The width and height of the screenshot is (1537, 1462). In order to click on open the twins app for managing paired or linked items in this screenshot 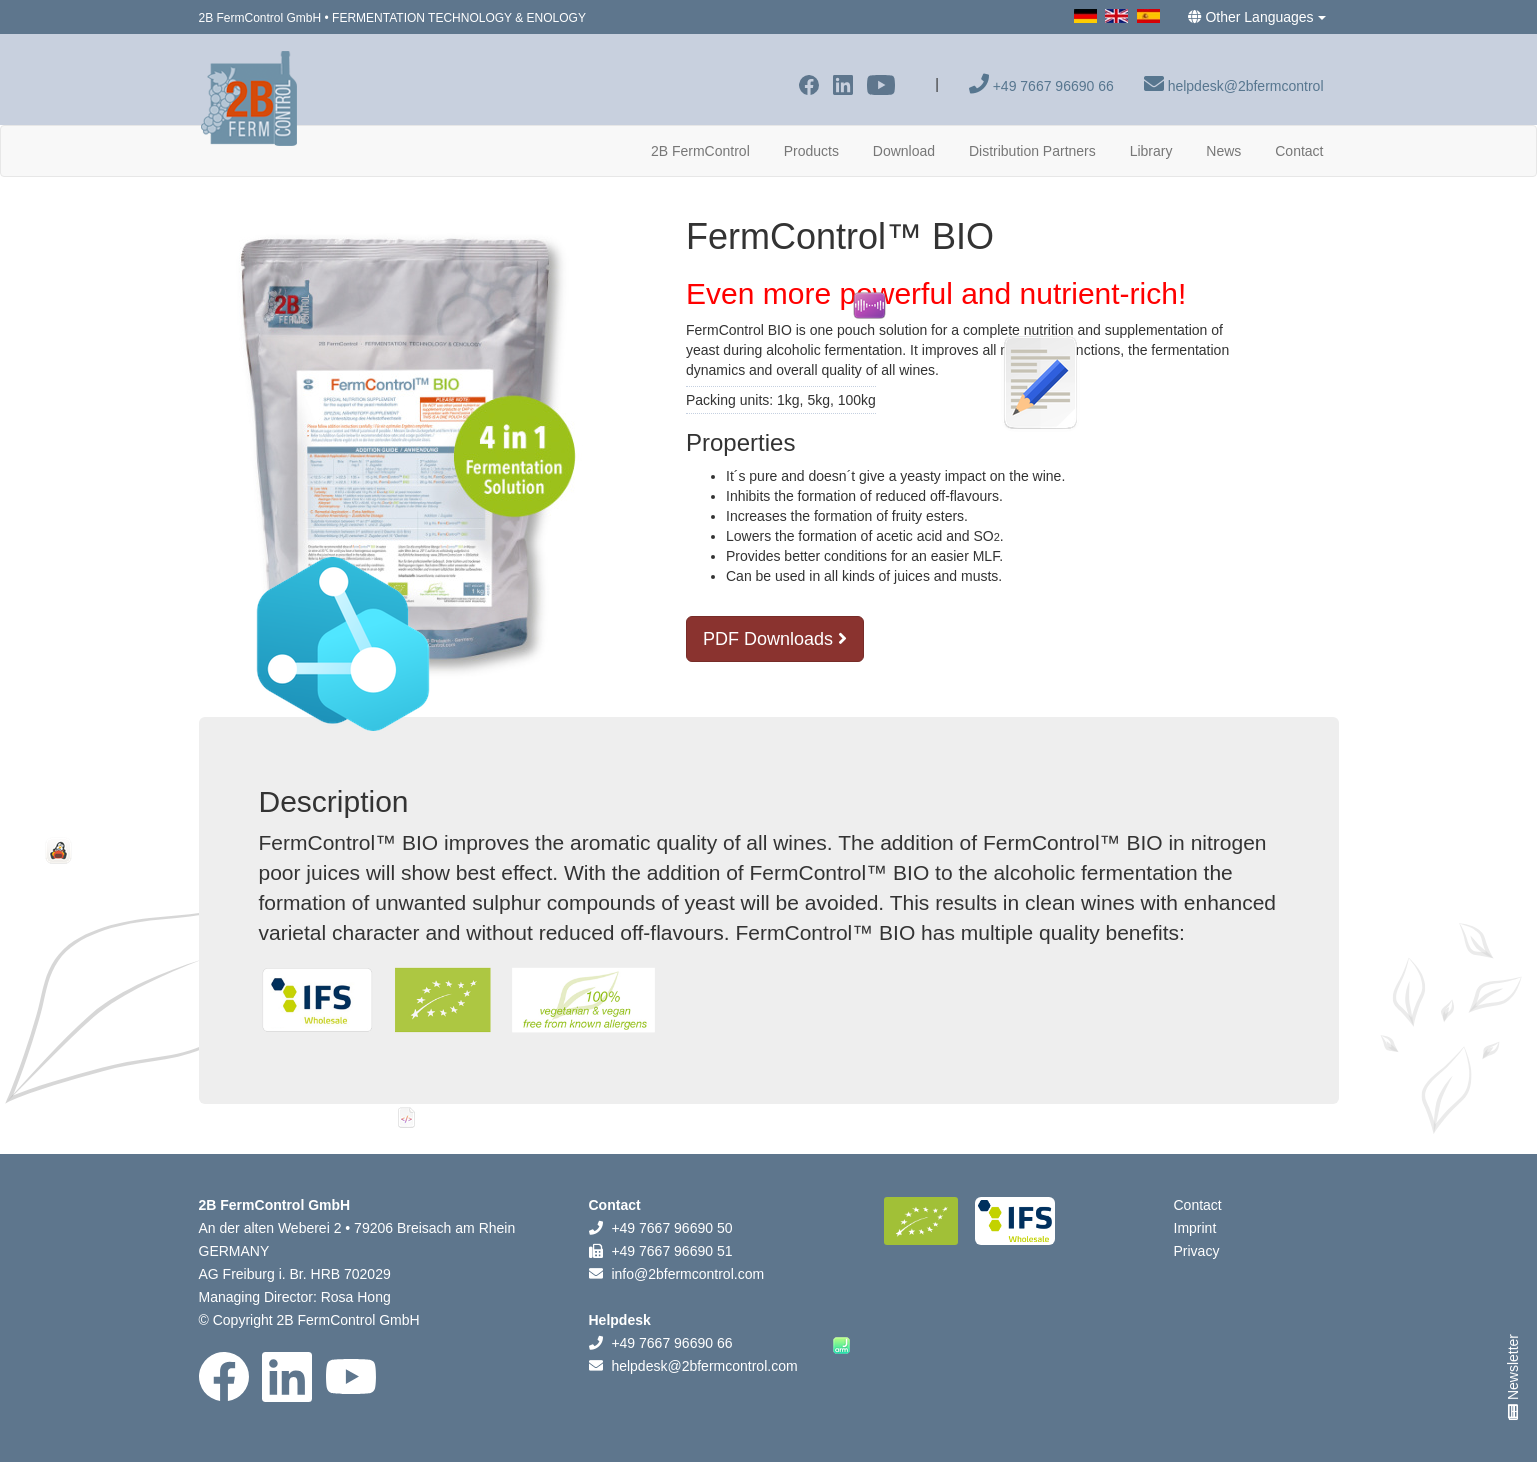, I will do `click(343, 644)`.